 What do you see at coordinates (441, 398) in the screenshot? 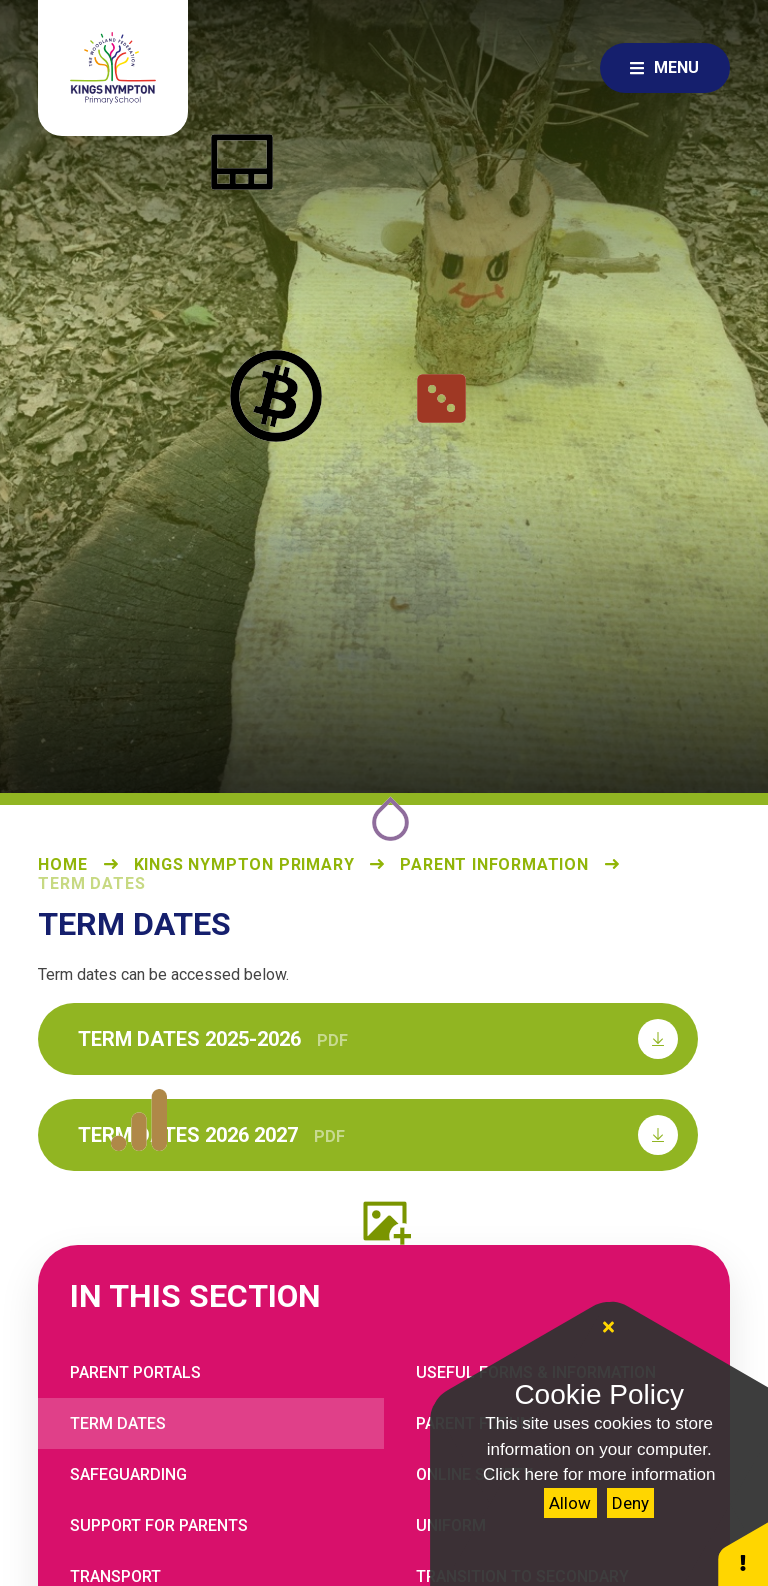
I see `roll dice or generate random result` at bounding box center [441, 398].